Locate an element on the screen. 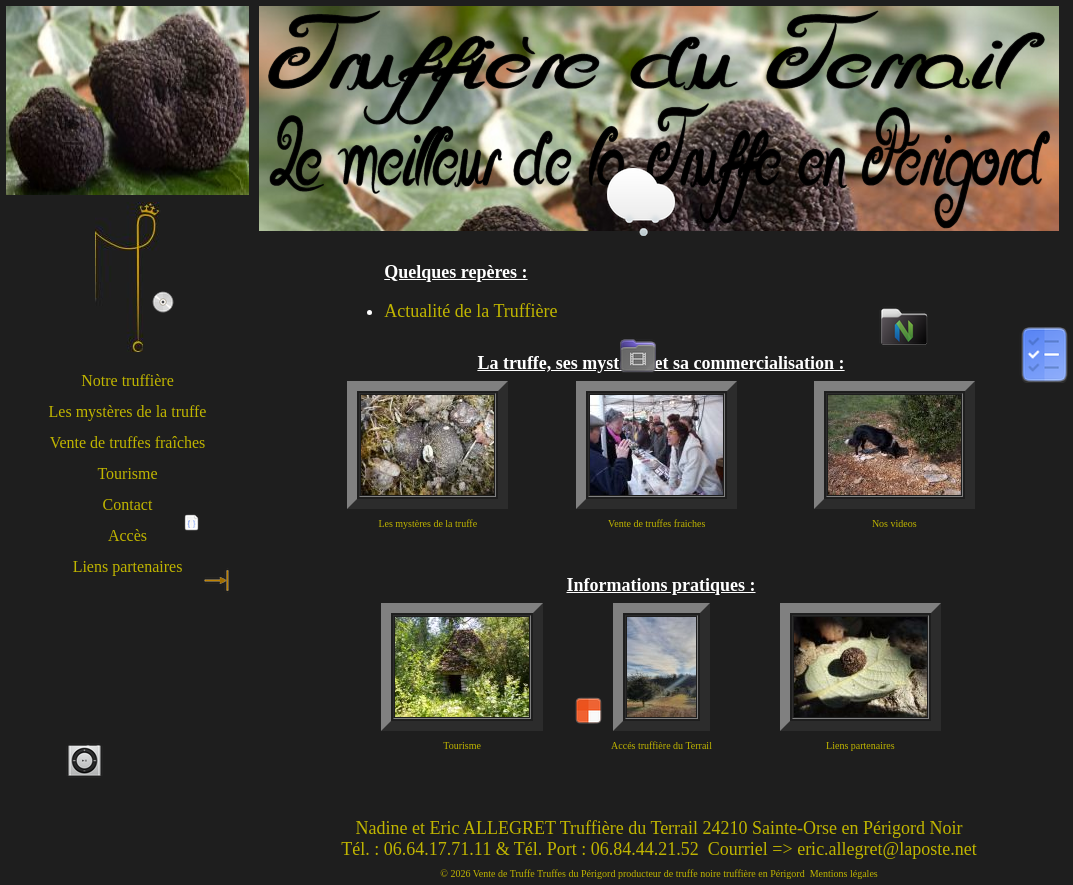  open neovim configuration folder is located at coordinates (904, 328).